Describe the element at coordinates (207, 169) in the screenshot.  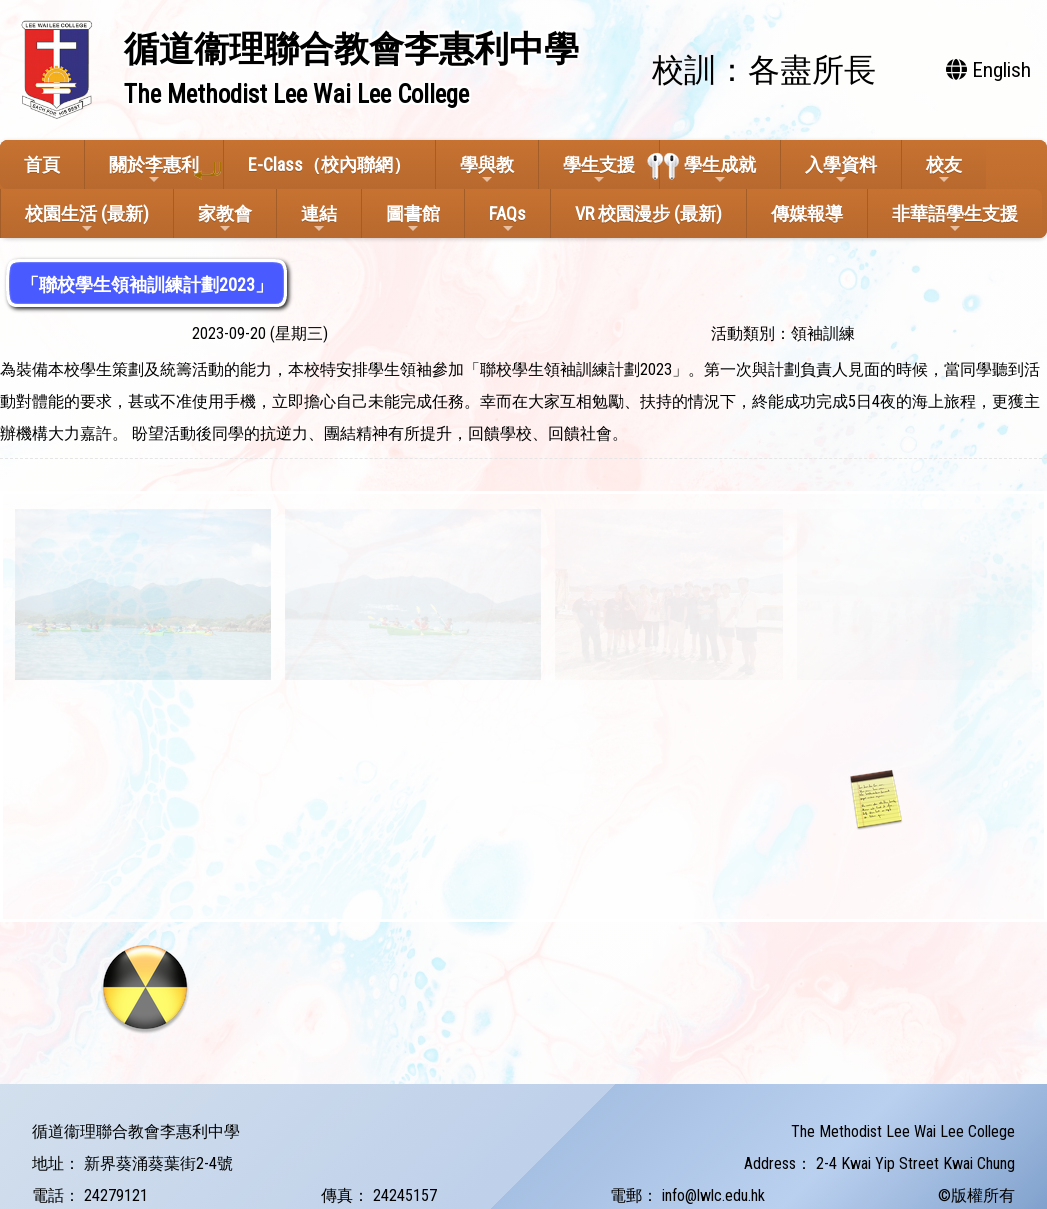
I see `reply to all recipients of an email` at that location.